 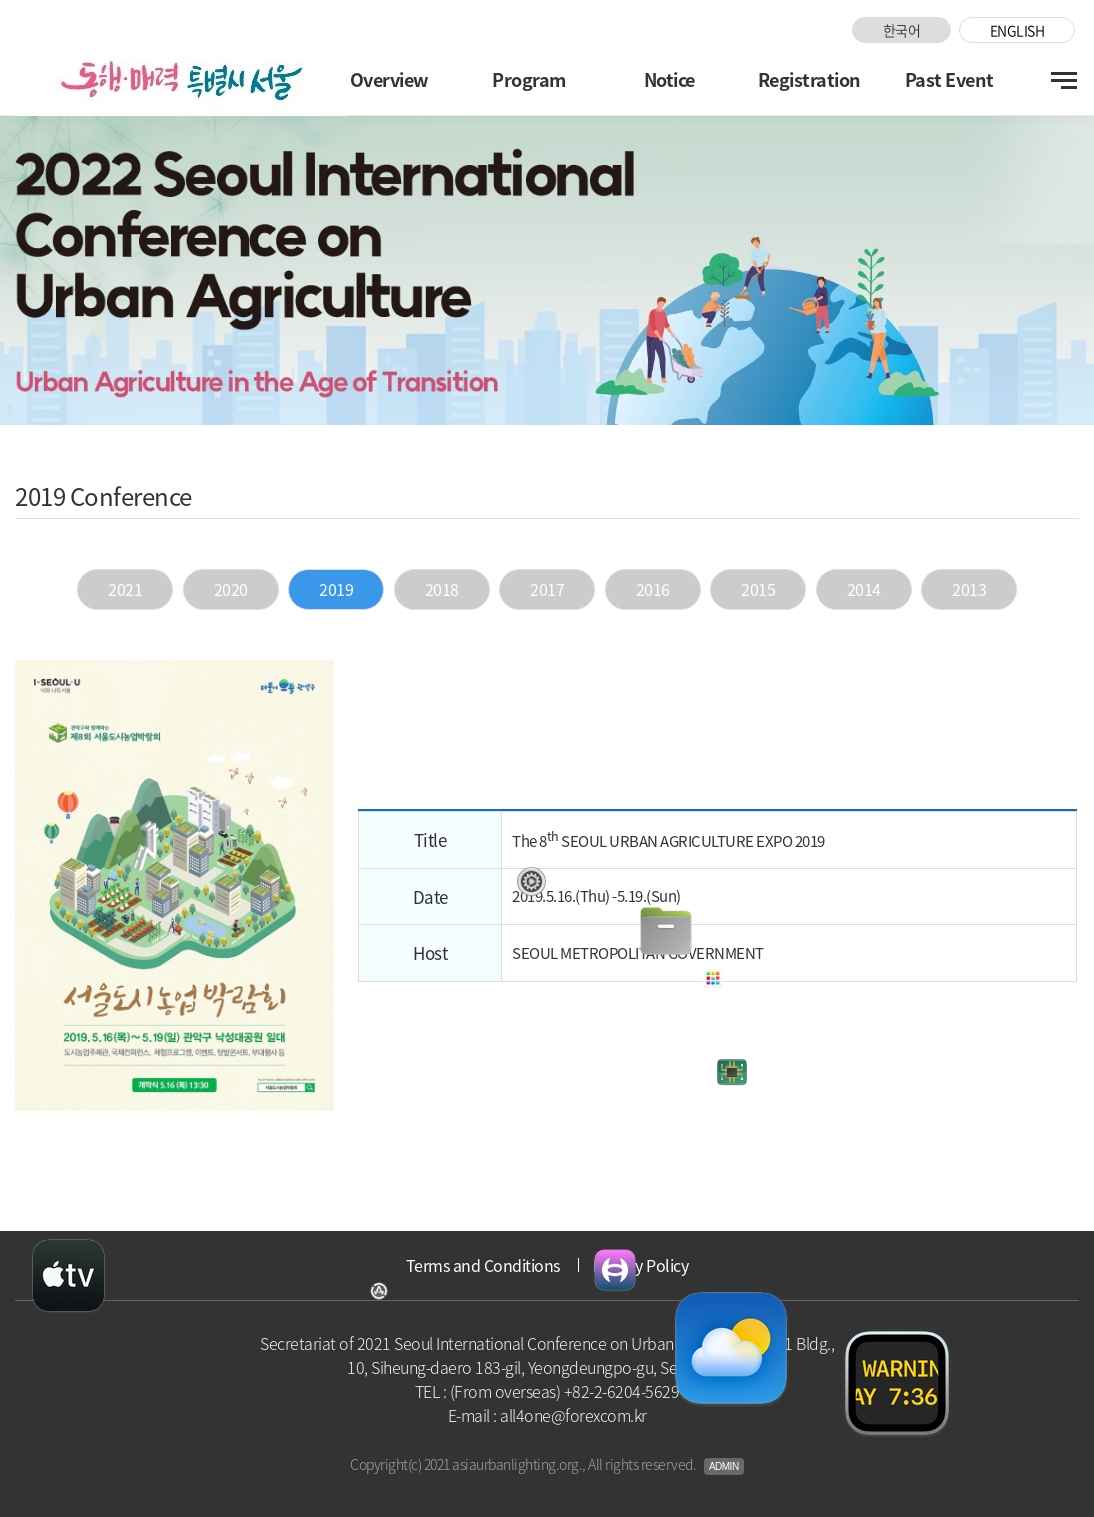 I want to click on open the file manager, so click(x=666, y=931).